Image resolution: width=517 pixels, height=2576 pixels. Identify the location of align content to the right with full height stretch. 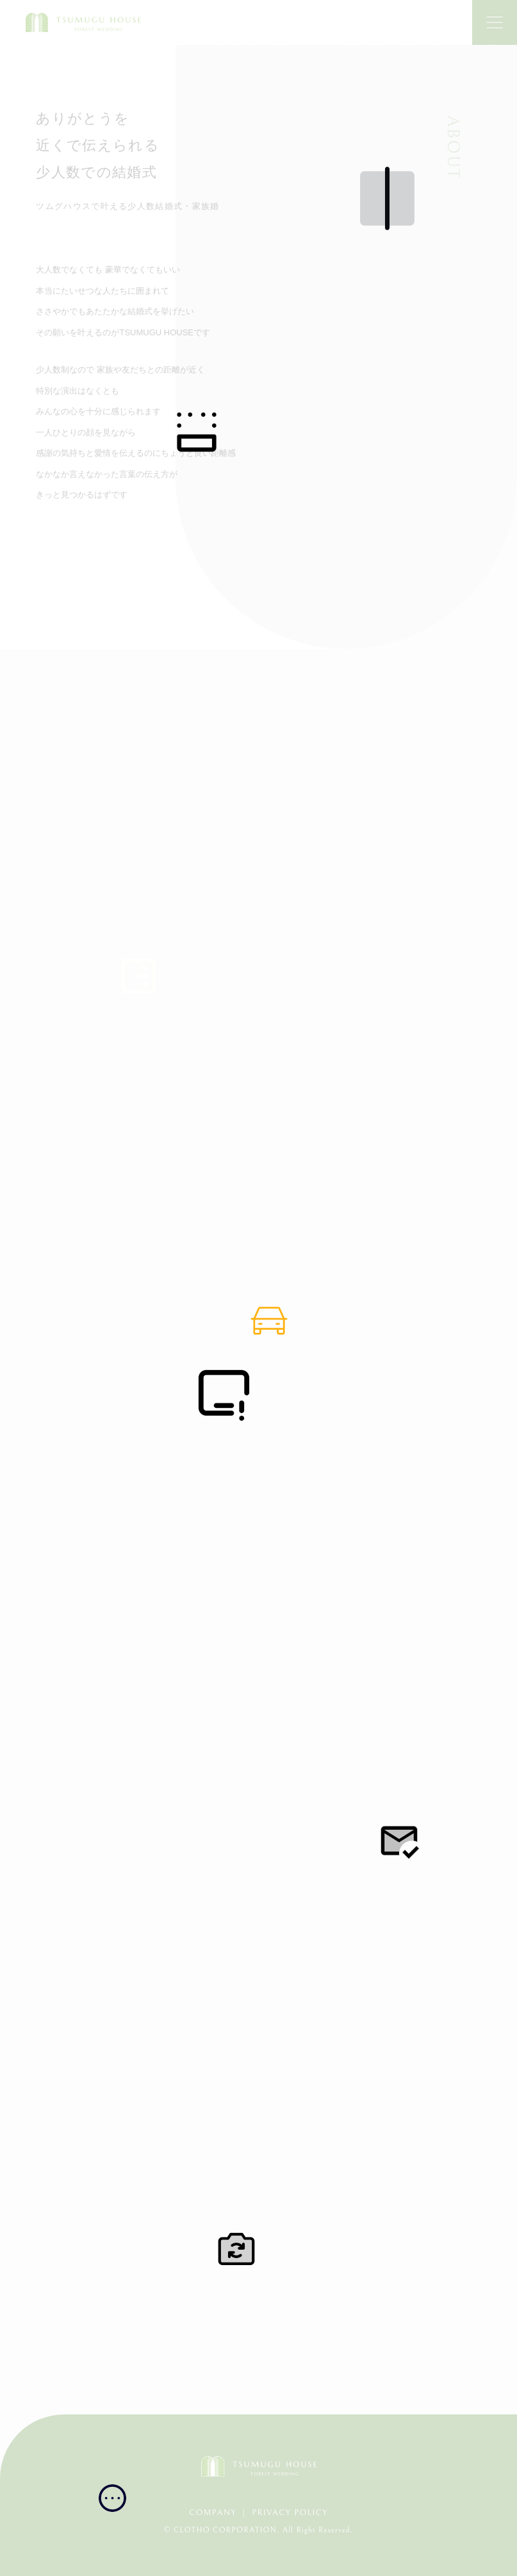
(138, 976).